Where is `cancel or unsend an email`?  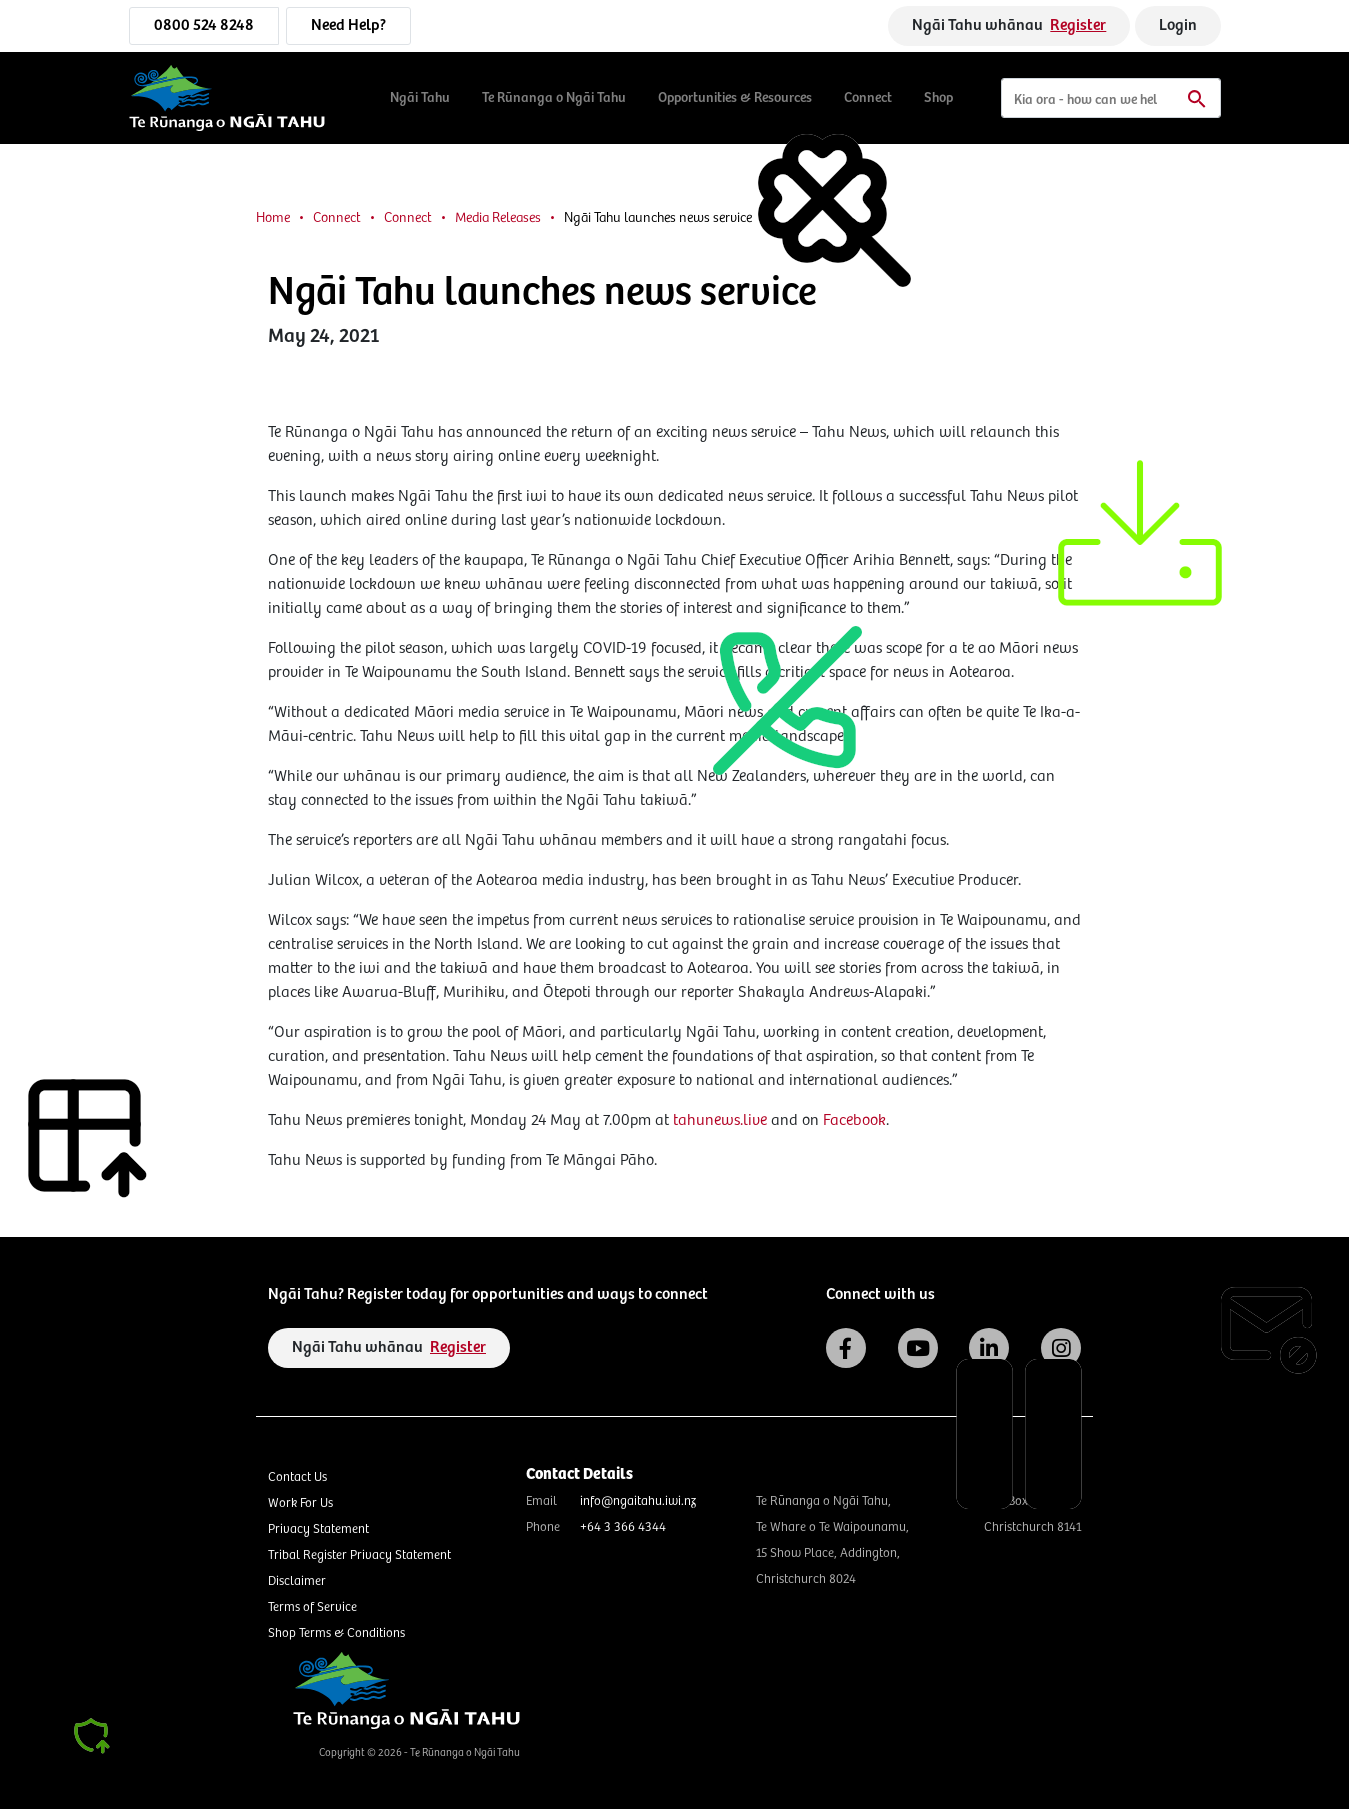 cancel or unsend an email is located at coordinates (1266, 1323).